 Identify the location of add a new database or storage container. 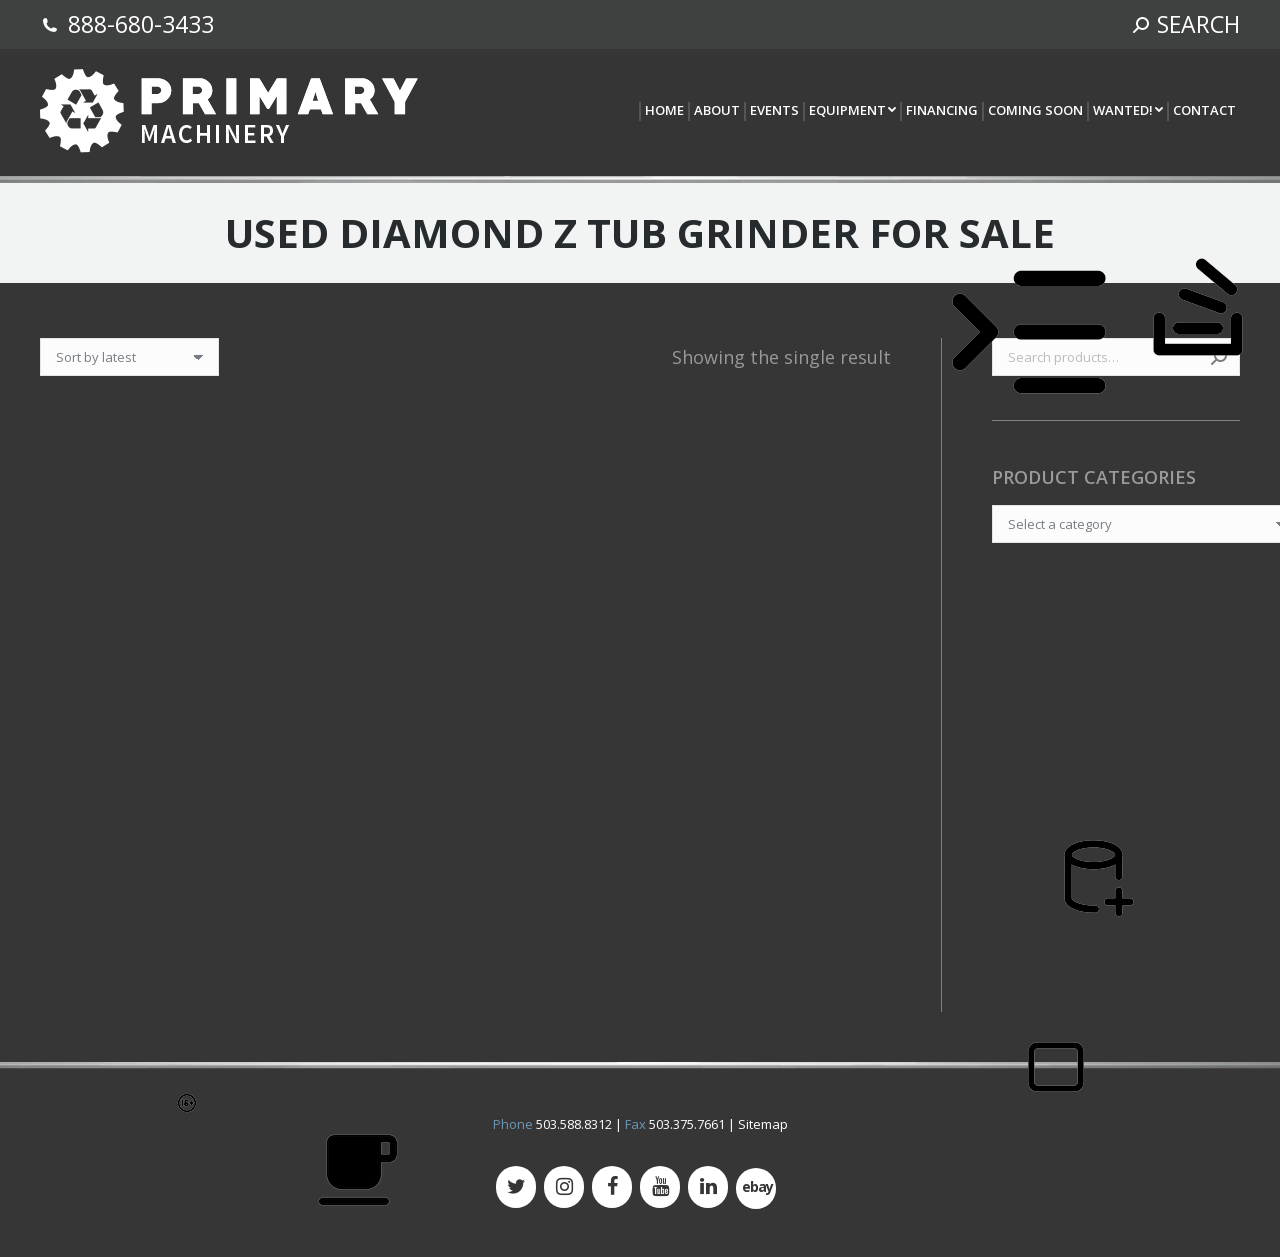
(1093, 876).